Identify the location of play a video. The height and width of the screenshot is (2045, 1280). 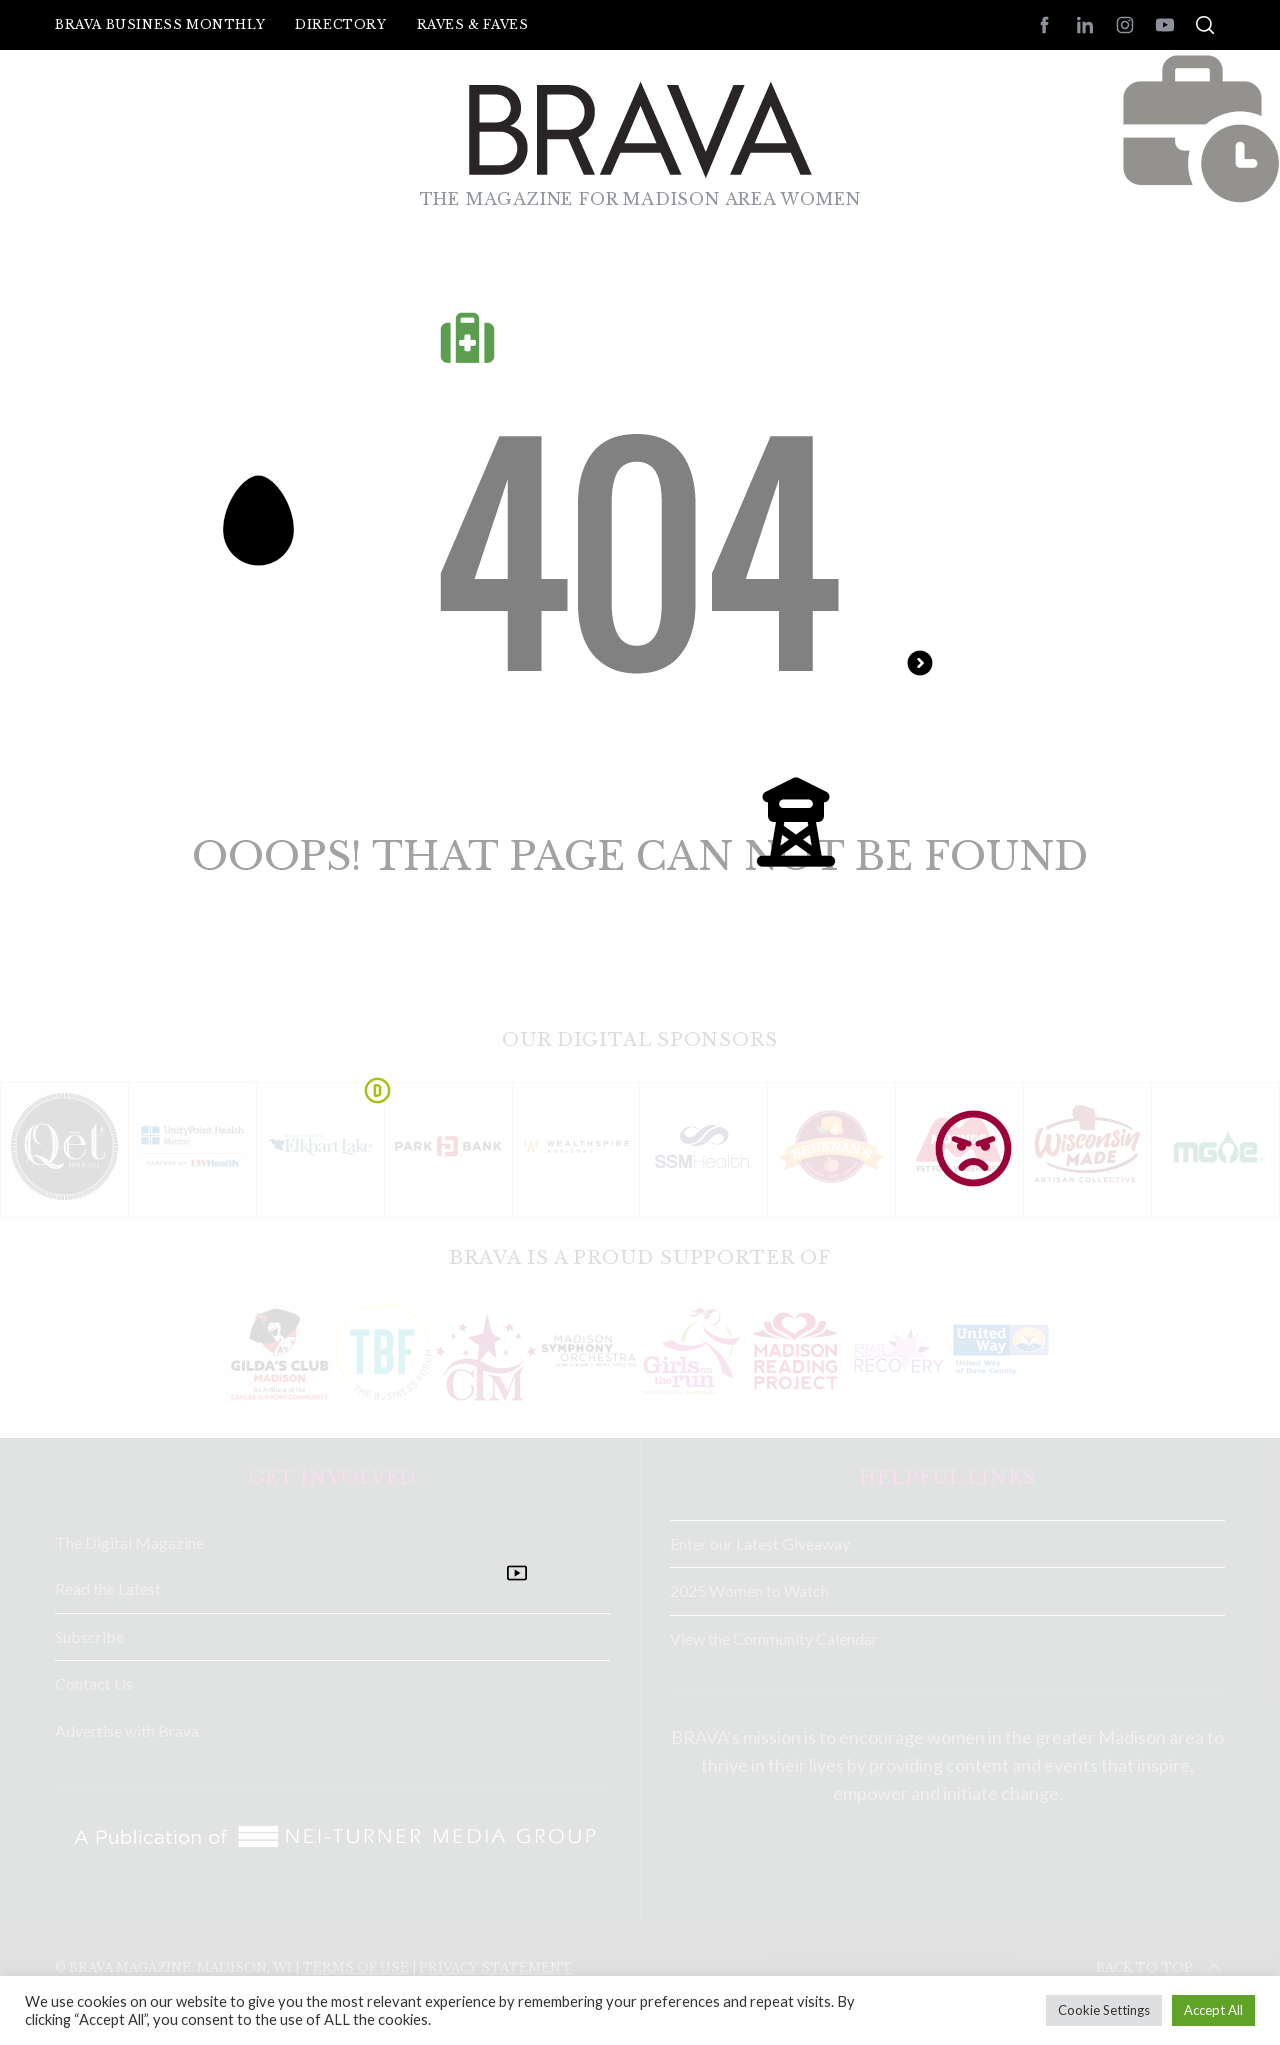
(517, 1573).